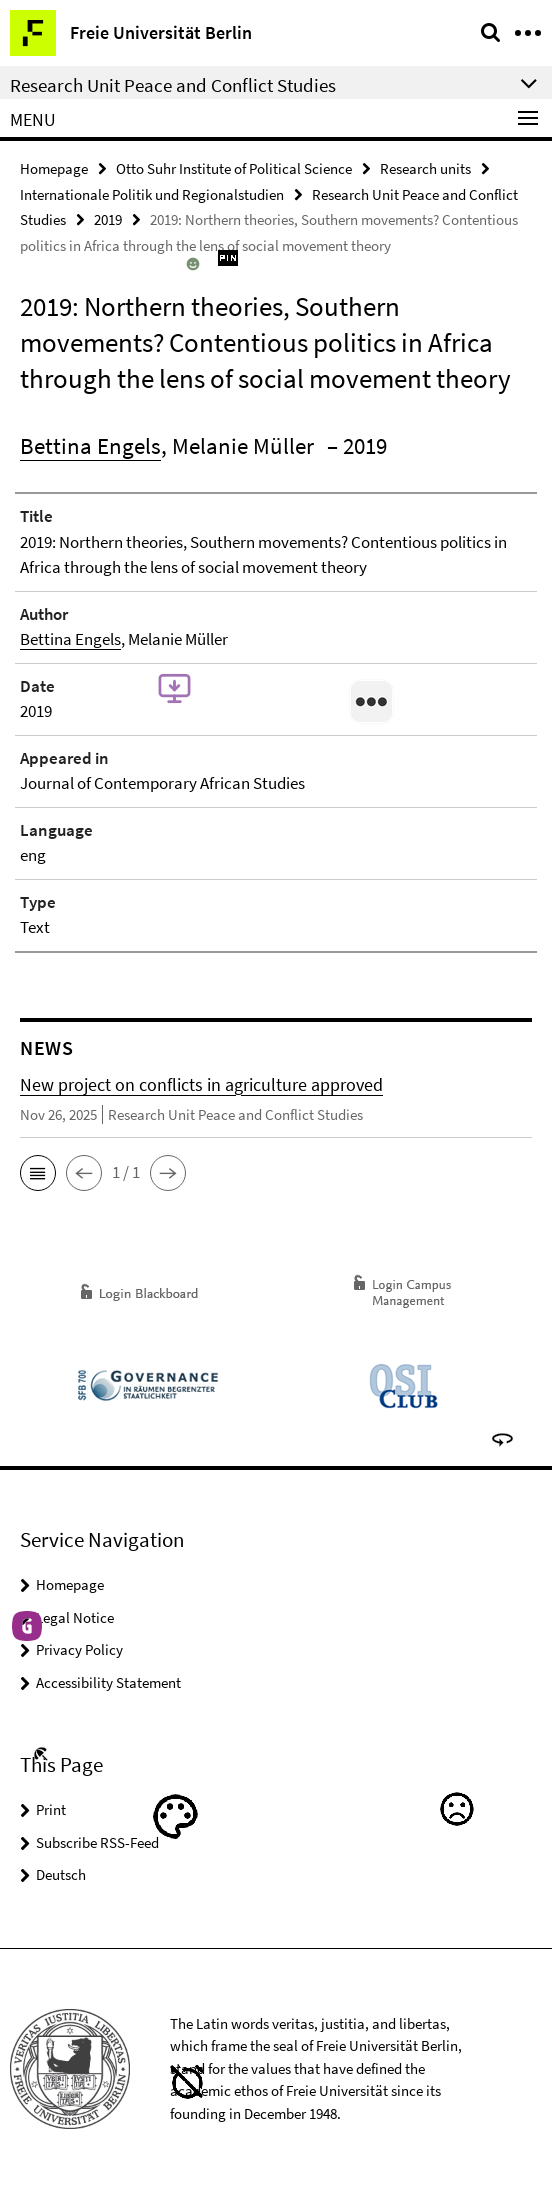 The image size is (552, 2189). Describe the element at coordinates (175, 1816) in the screenshot. I see `customize color or theme settings` at that location.